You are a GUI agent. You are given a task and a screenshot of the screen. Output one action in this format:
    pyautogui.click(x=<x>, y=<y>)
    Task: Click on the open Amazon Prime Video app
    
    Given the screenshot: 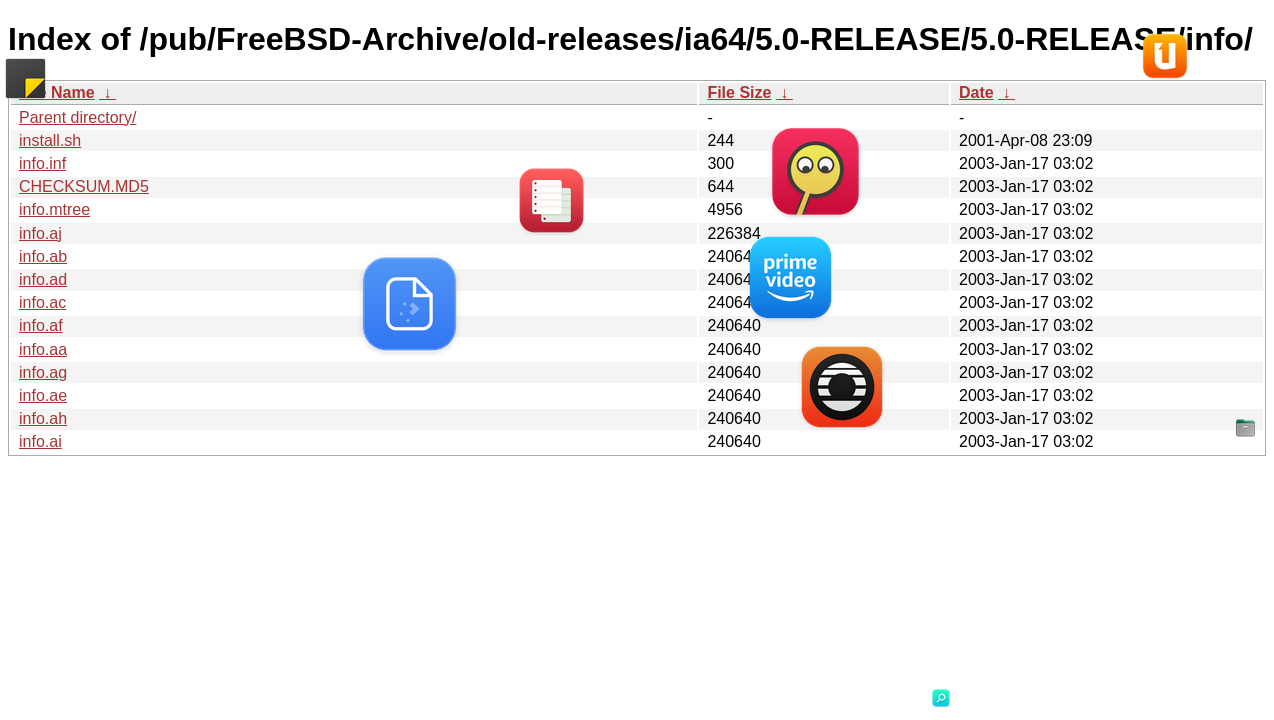 What is the action you would take?
    pyautogui.click(x=790, y=277)
    